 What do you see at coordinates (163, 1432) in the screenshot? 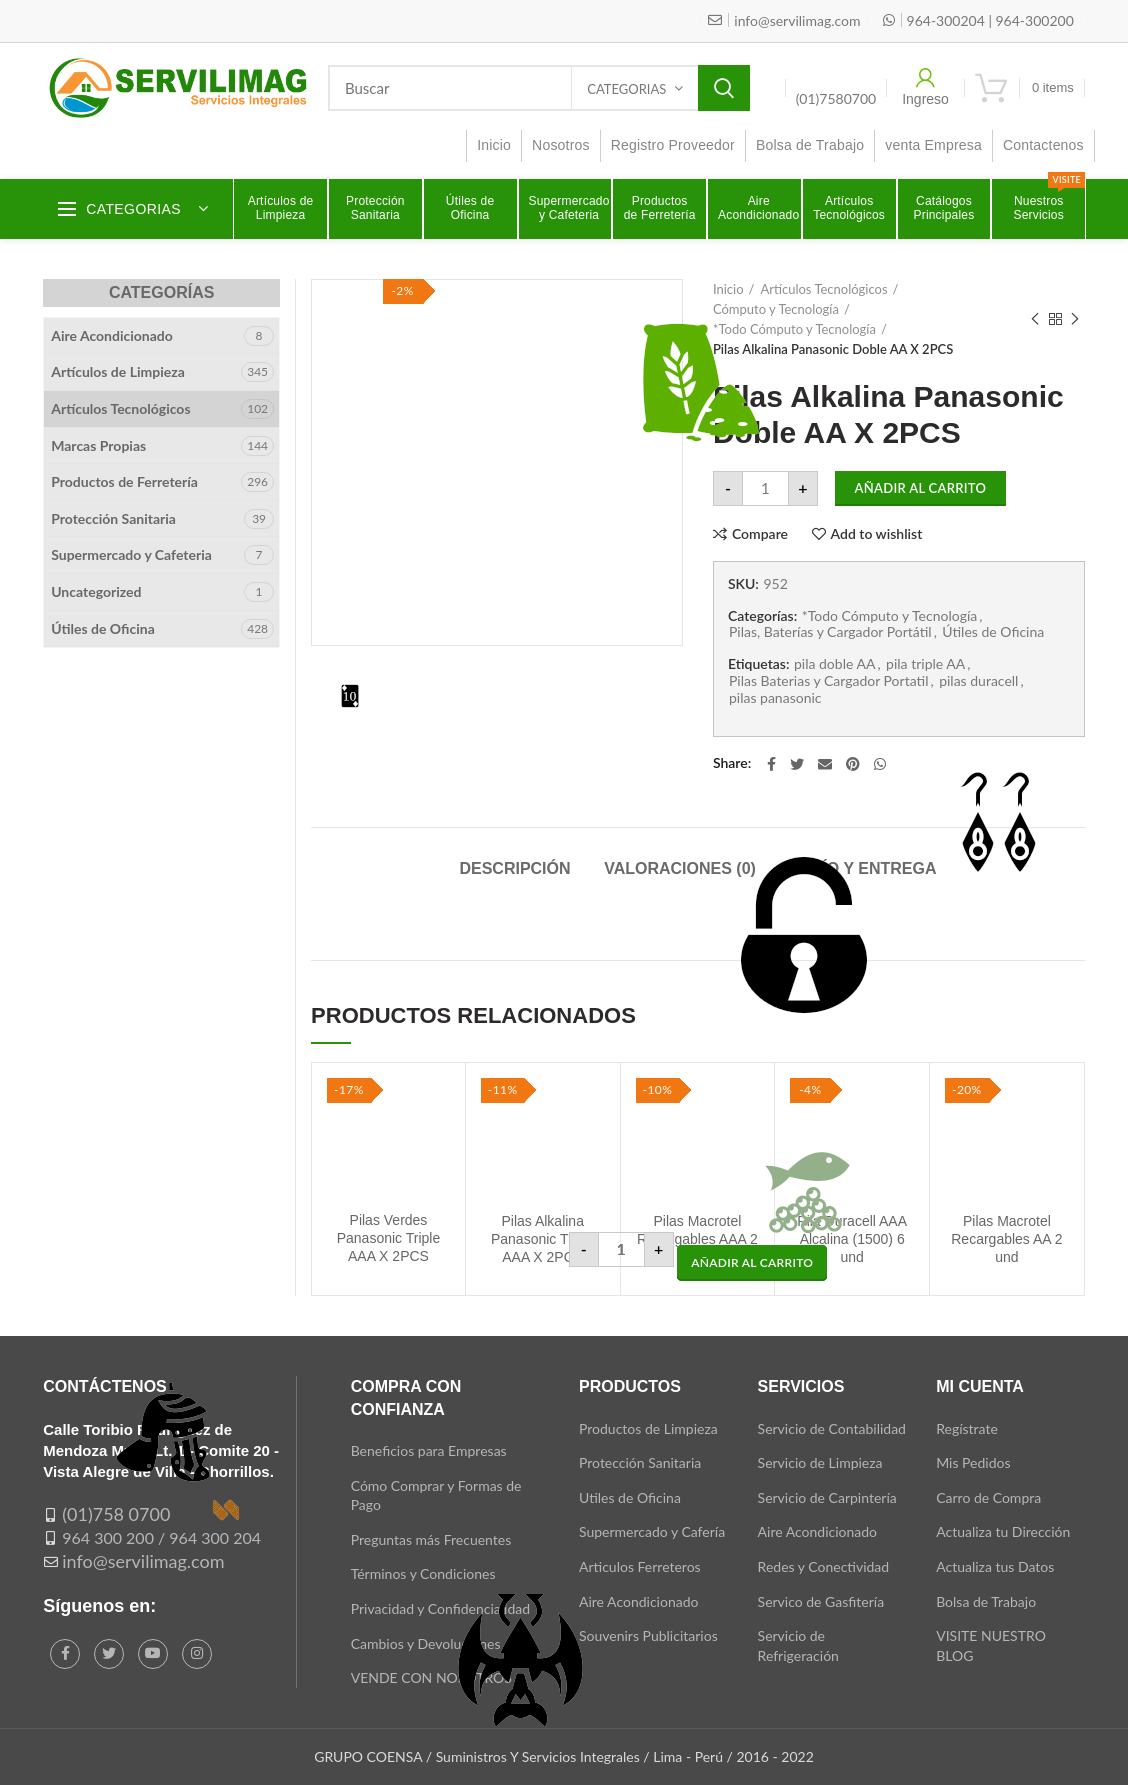
I see `select roman soldier or centurion character class` at bounding box center [163, 1432].